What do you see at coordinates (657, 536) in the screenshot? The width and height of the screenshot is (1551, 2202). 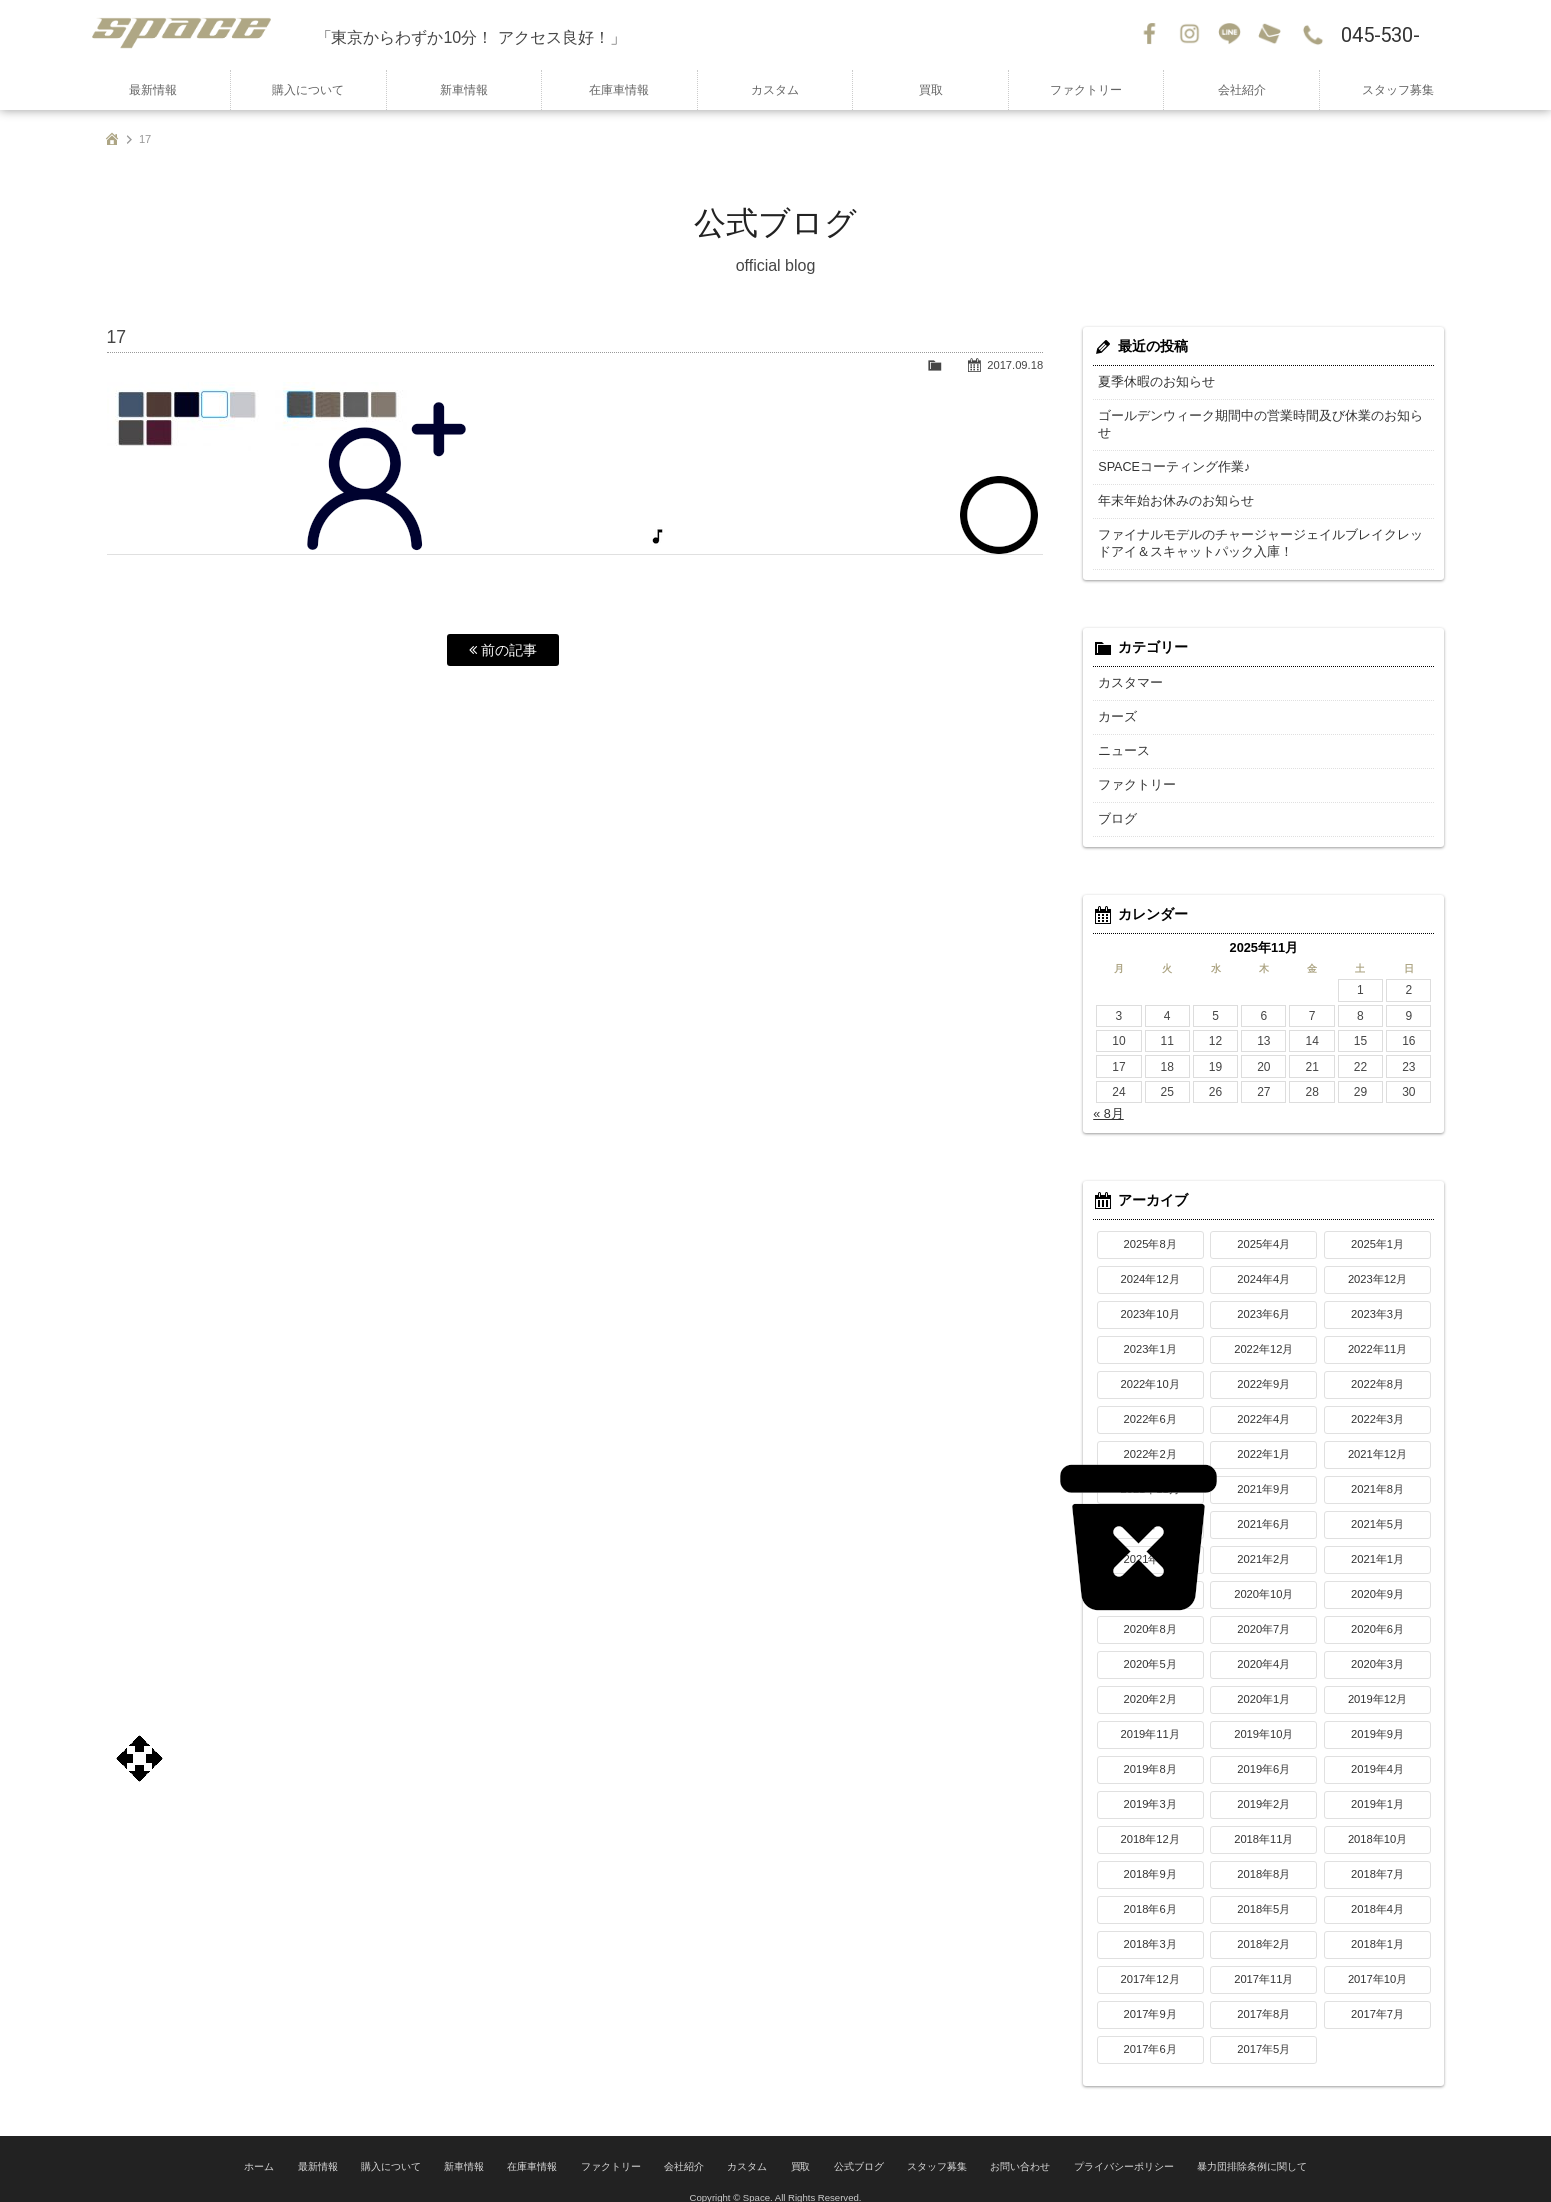 I see `play or access audio content` at bounding box center [657, 536].